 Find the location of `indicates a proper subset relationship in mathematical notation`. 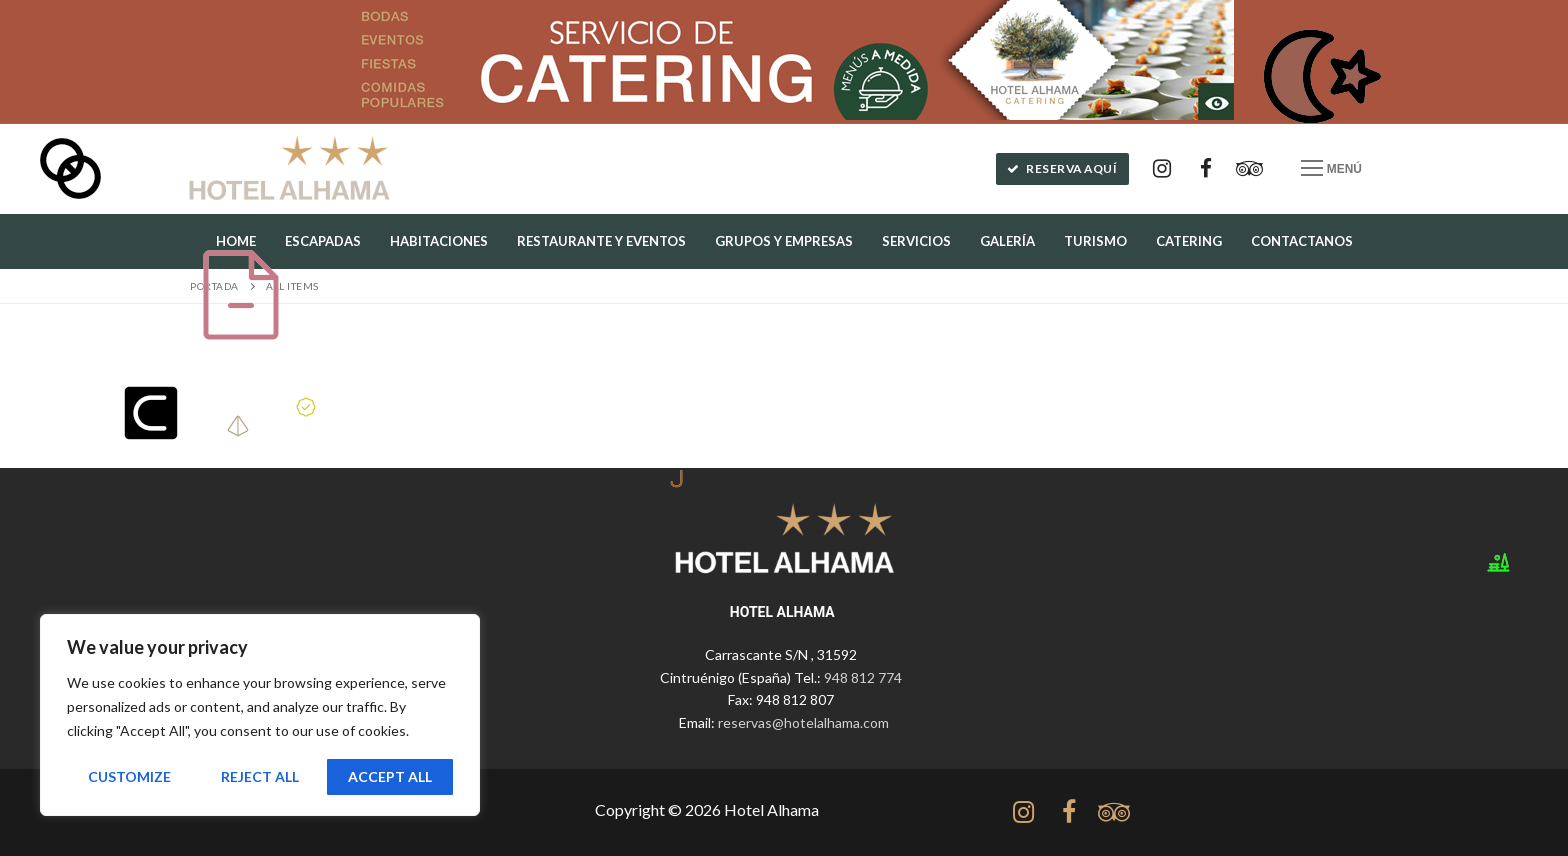

indicates a proper subset relationship in mathematical notation is located at coordinates (151, 413).